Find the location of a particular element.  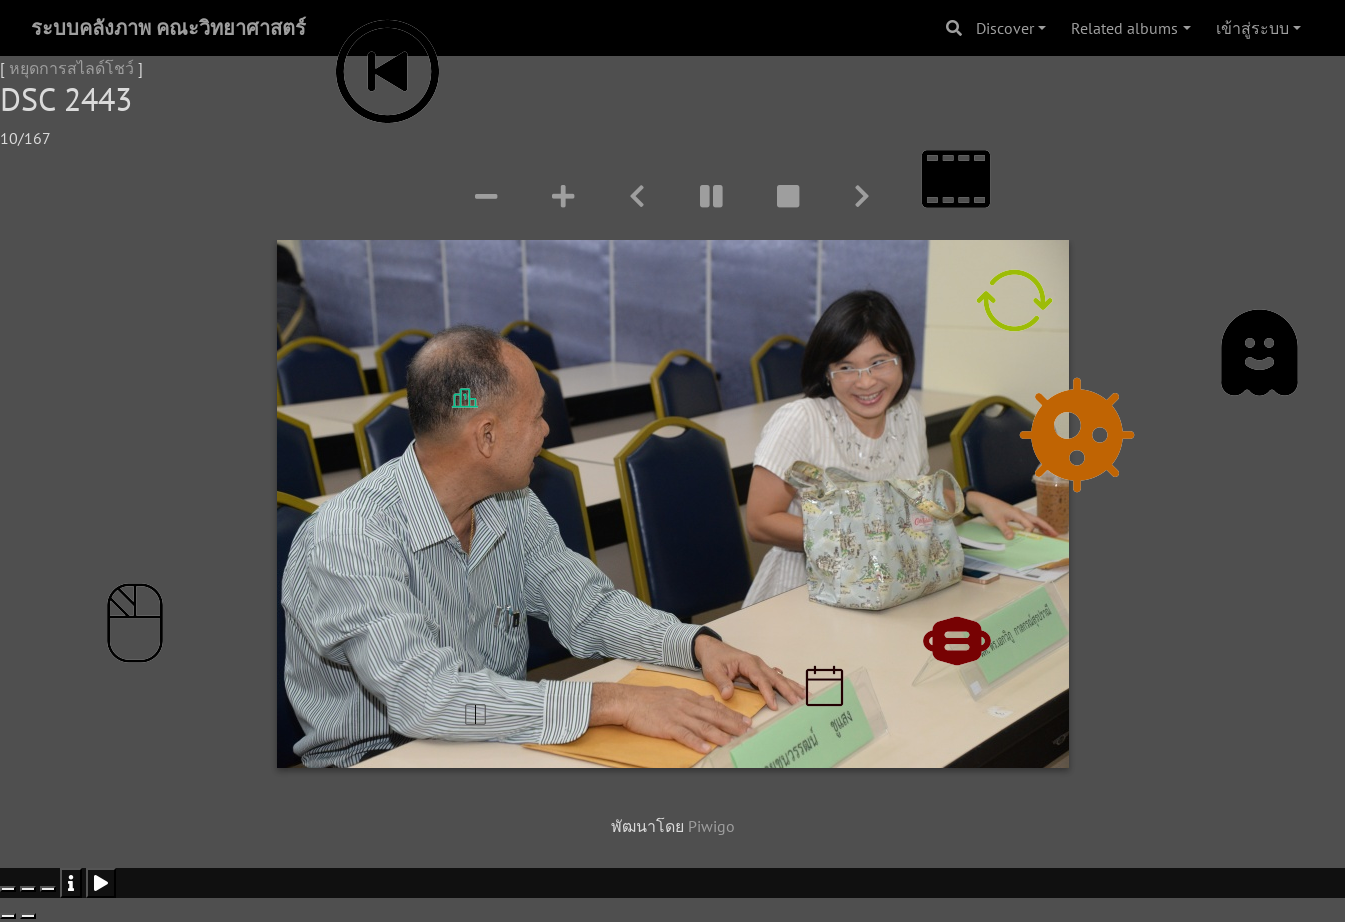

split view horizontally is located at coordinates (475, 714).